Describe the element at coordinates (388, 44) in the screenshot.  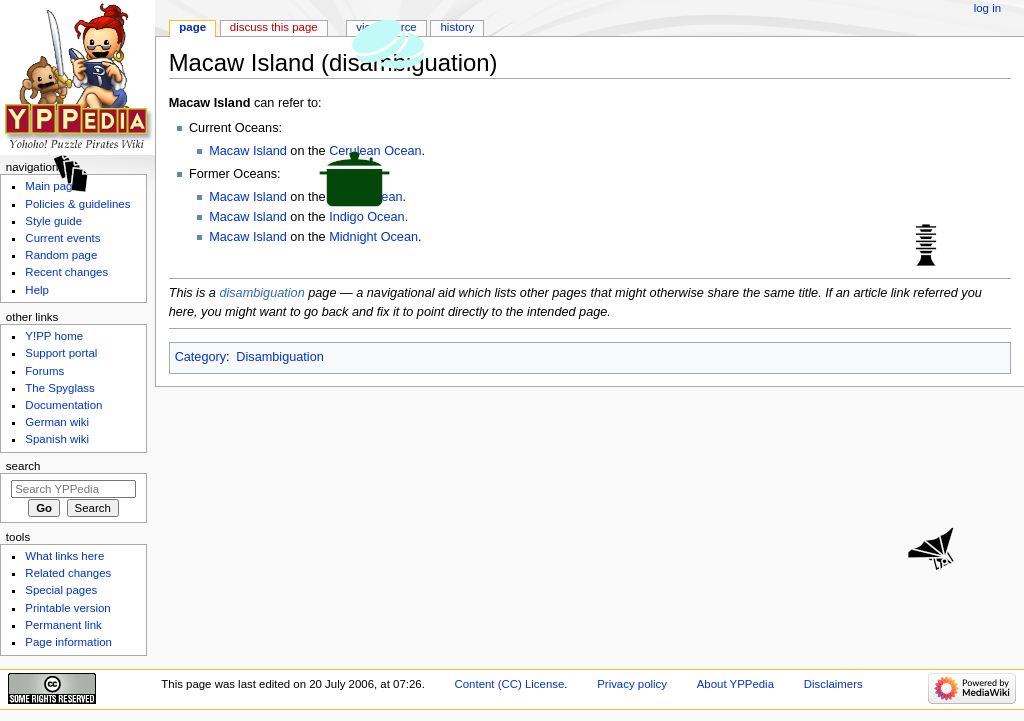
I see `view your coin balance or currency` at that location.